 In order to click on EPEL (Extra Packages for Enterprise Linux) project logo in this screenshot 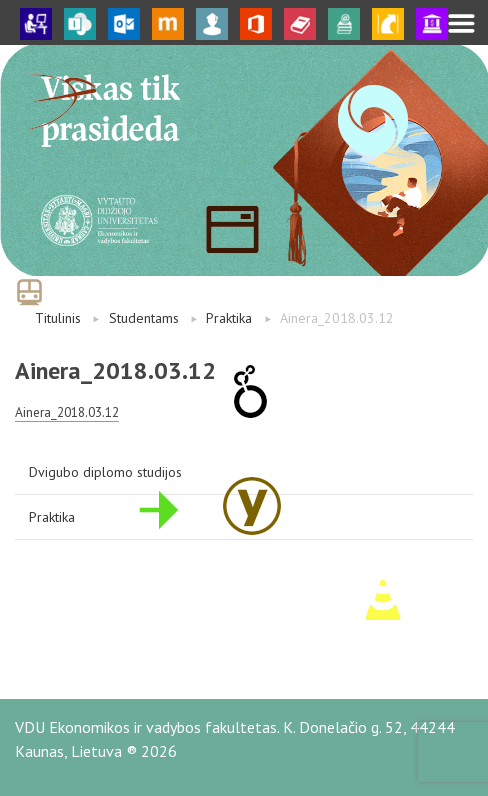, I will do `click(62, 102)`.